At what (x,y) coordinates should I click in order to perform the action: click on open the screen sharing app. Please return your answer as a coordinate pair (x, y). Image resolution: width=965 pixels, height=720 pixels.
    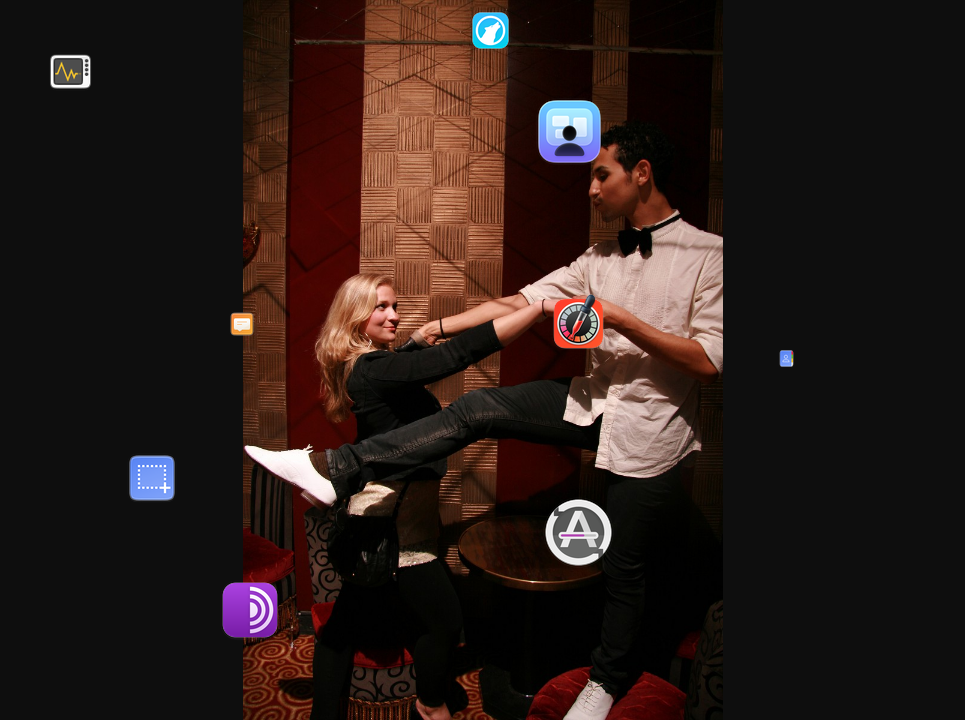
    Looking at the image, I should click on (569, 131).